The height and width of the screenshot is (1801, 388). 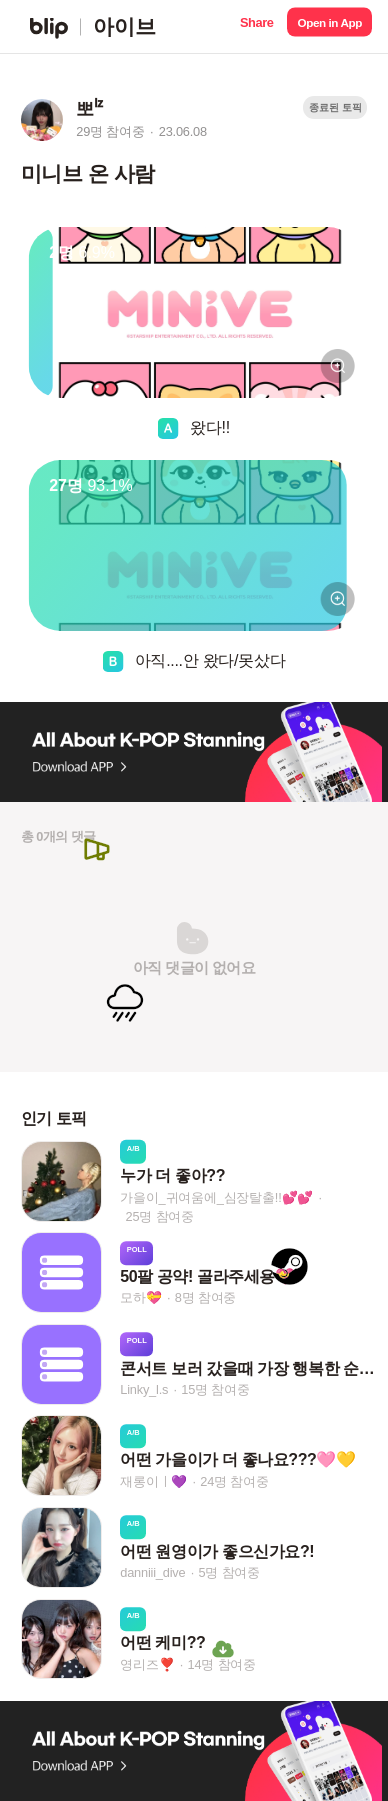 I want to click on make an announcement or broadcast, so click(x=96, y=850).